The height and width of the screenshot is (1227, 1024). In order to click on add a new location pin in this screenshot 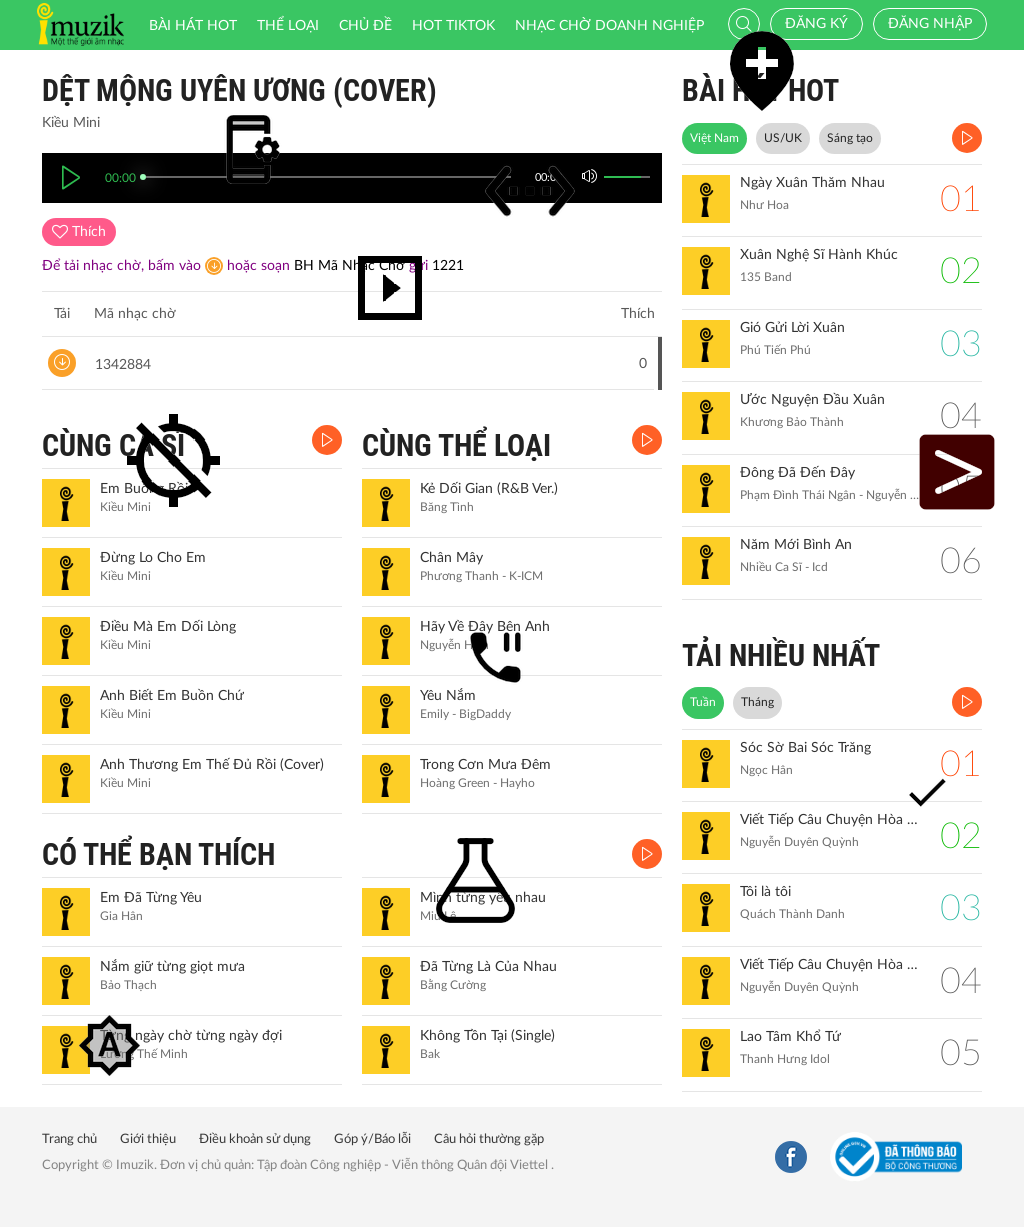, I will do `click(762, 71)`.